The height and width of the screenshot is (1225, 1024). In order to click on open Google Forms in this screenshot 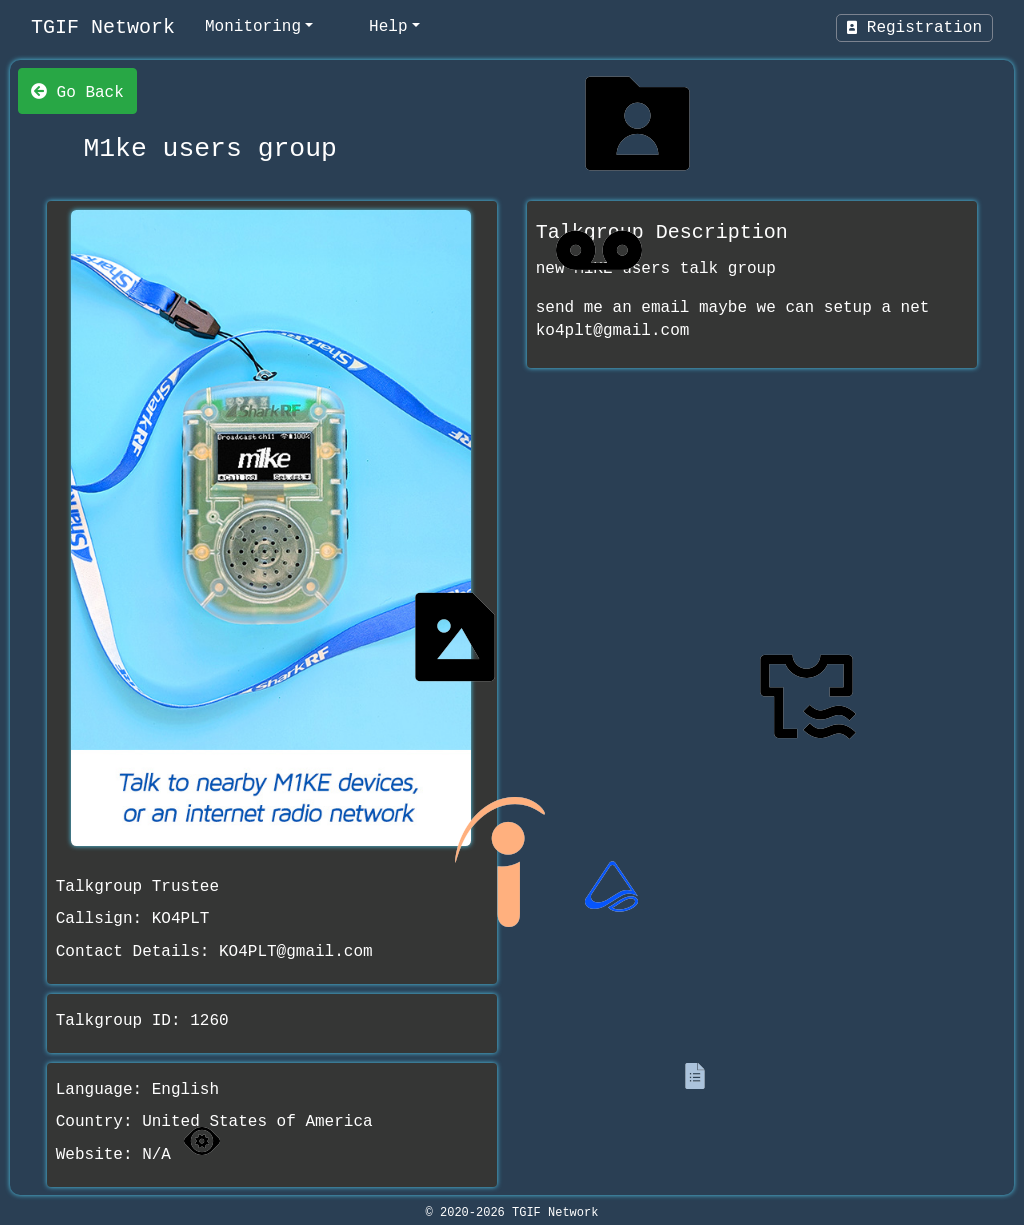, I will do `click(695, 1076)`.